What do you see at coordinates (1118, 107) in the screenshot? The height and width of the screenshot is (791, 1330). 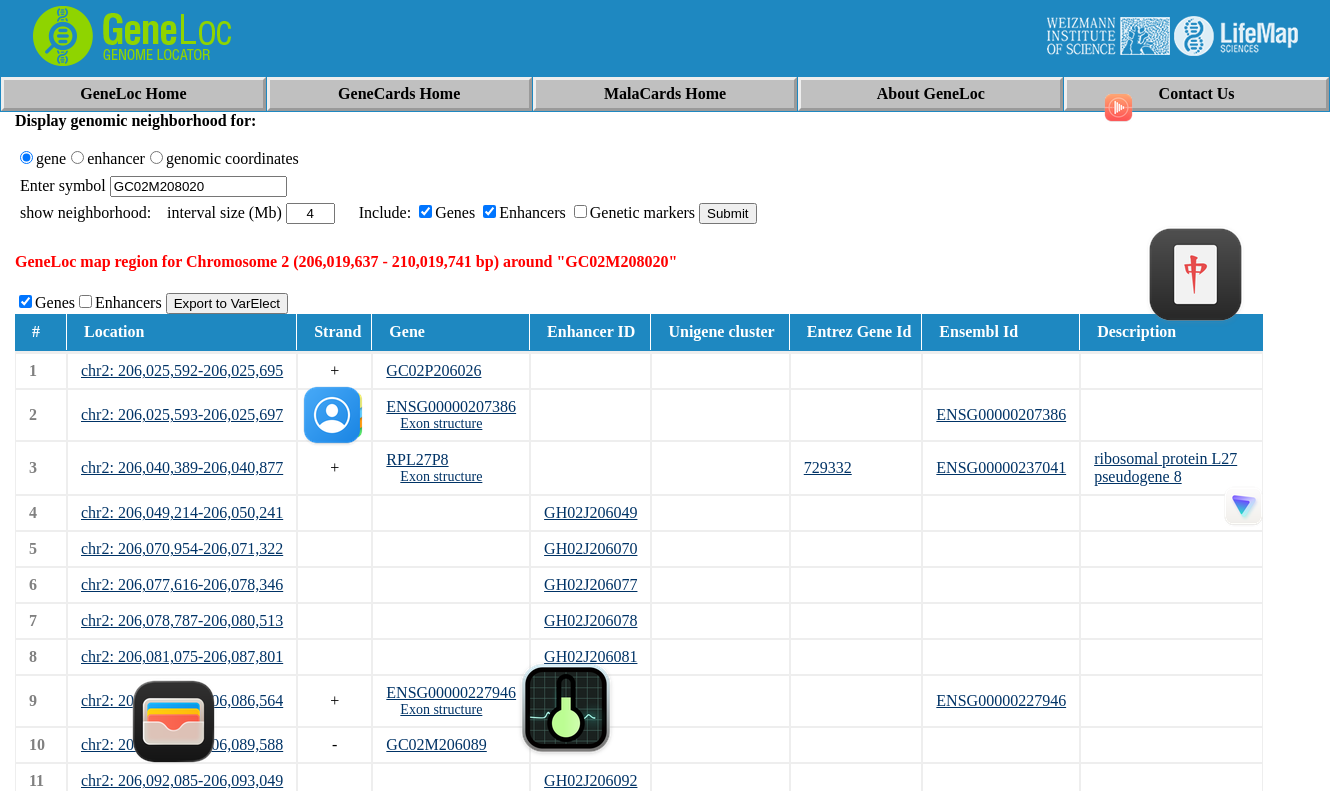 I see `open audiotube music streaming app` at bounding box center [1118, 107].